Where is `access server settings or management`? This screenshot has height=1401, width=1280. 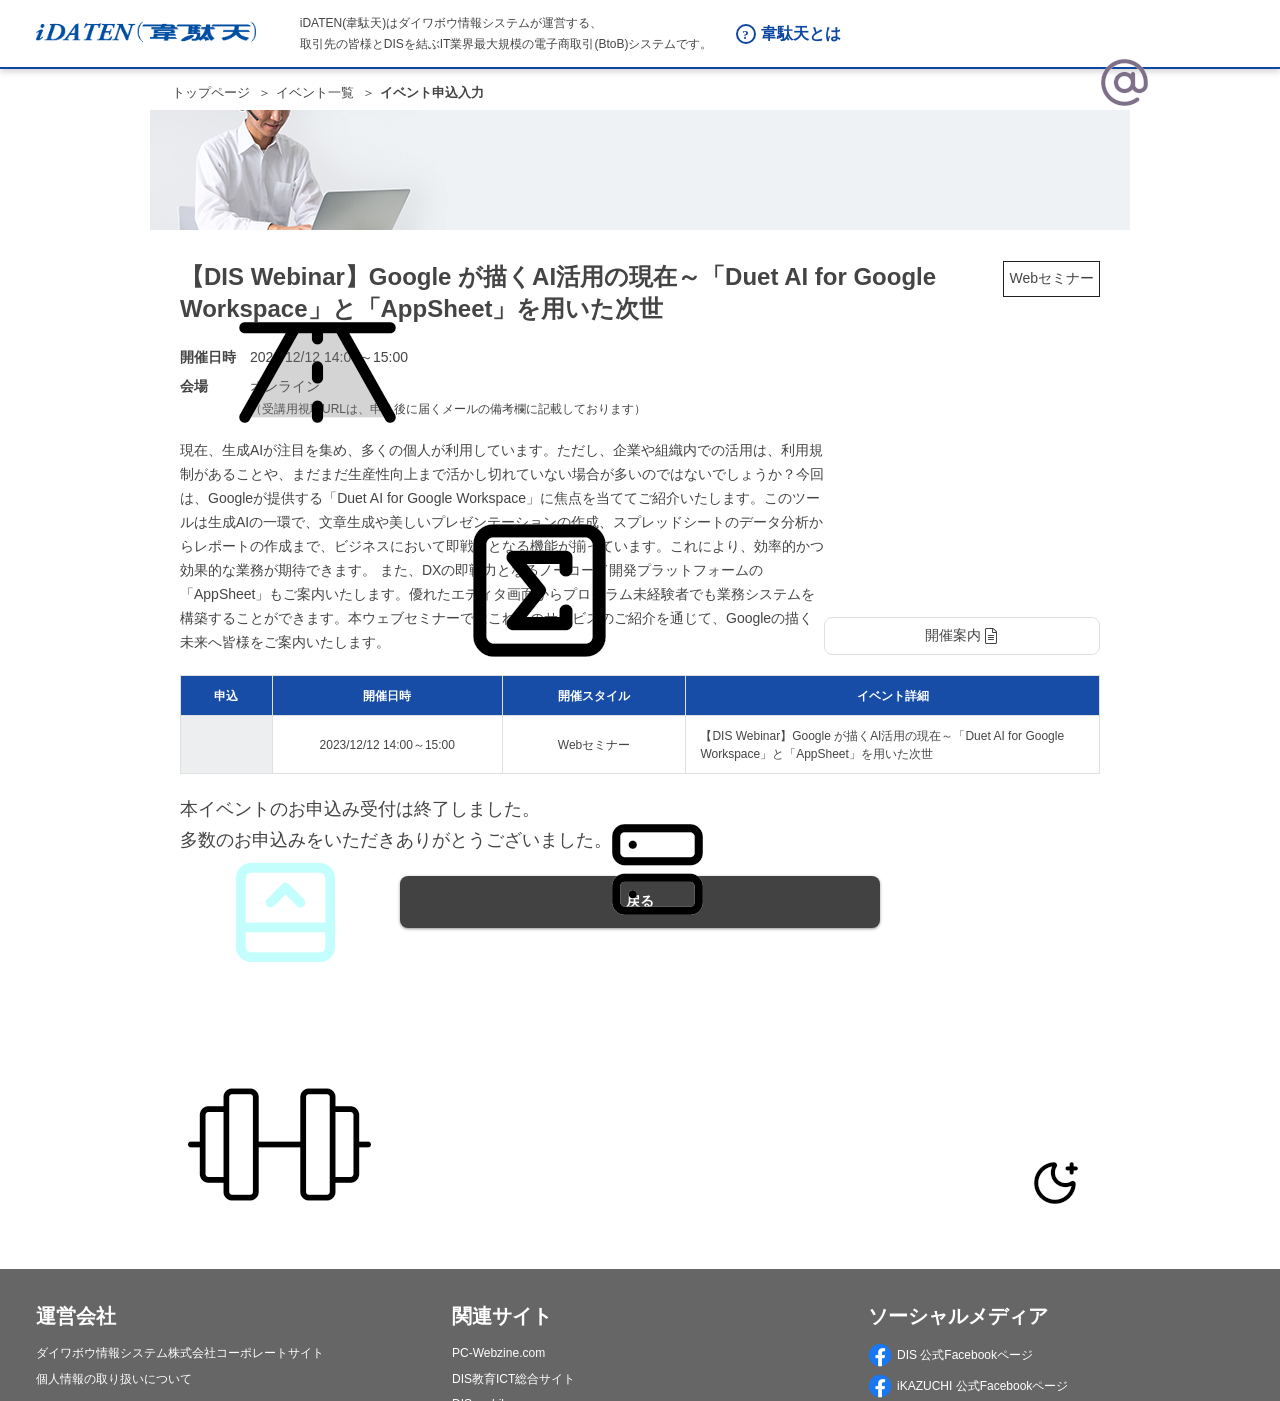 access server settings or management is located at coordinates (657, 869).